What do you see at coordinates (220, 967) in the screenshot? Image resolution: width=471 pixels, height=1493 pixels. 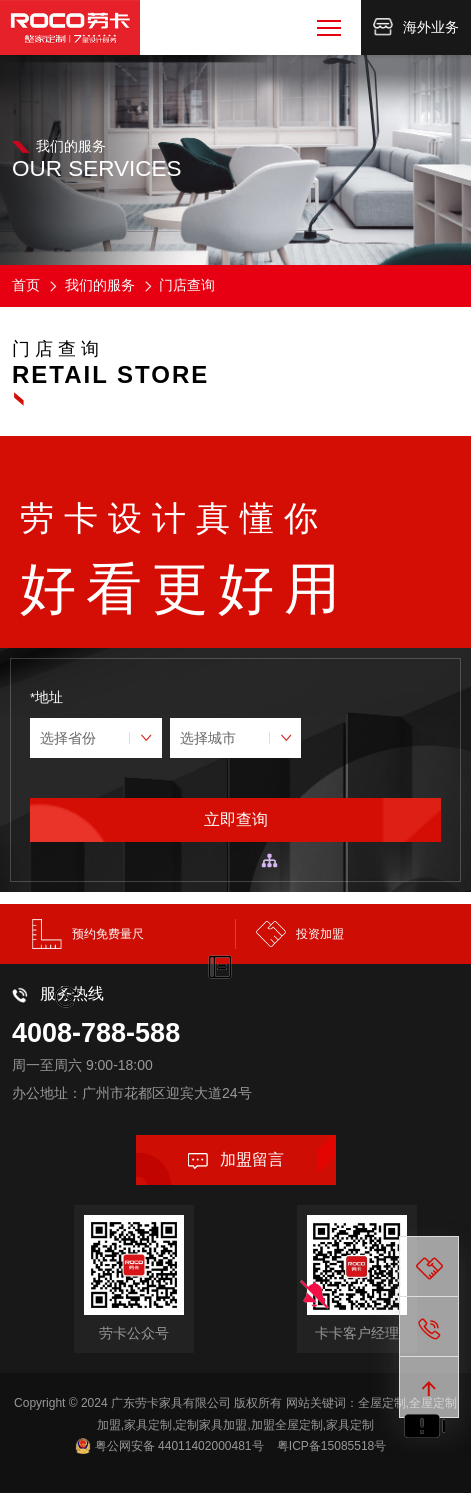 I see `open your notebook or notes` at bounding box center [220, 967].